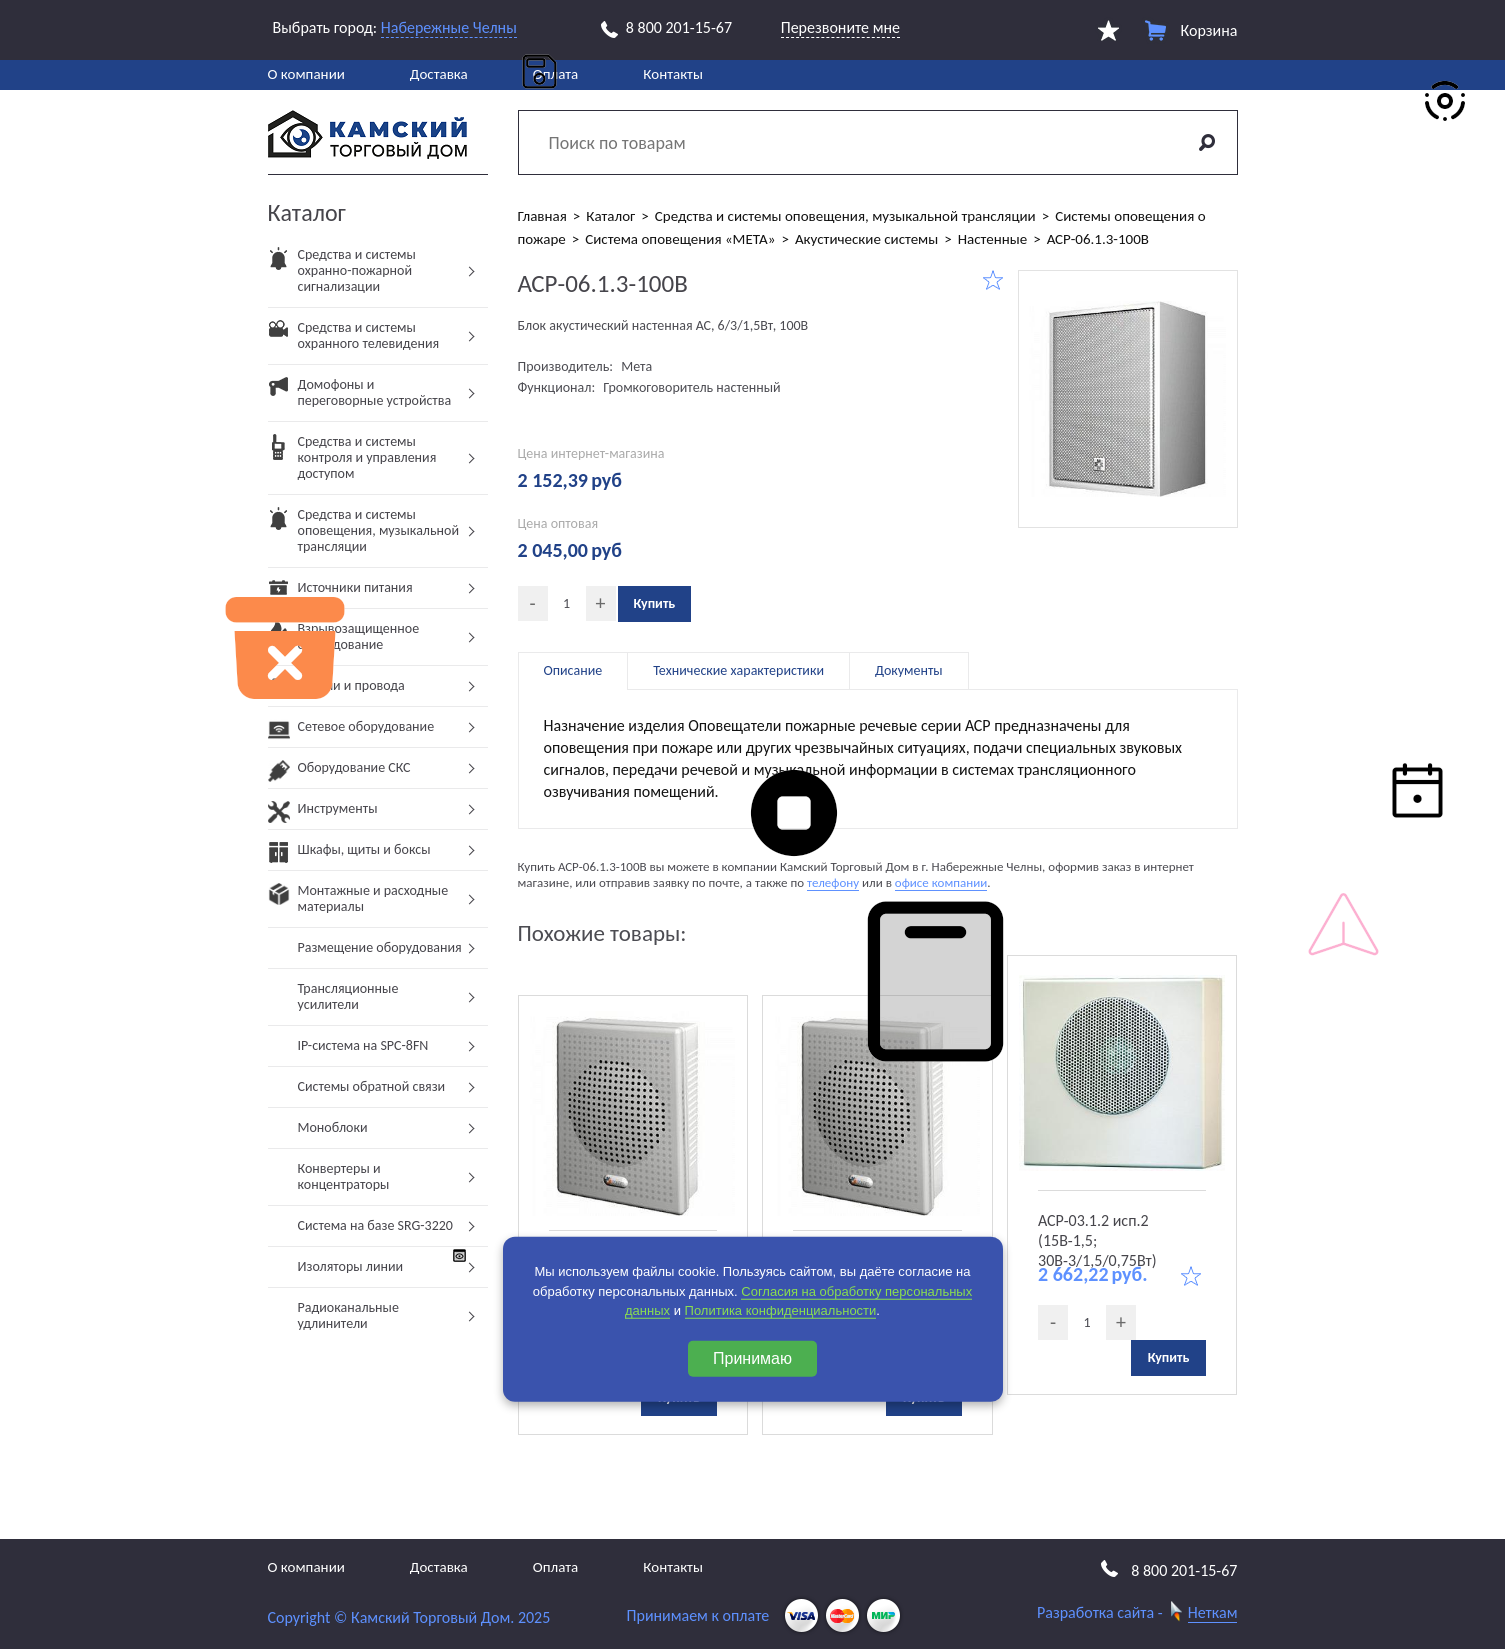 The height and width of the screenshot is (1649, 1505). I want to click on send a message, so click(1343, 925).